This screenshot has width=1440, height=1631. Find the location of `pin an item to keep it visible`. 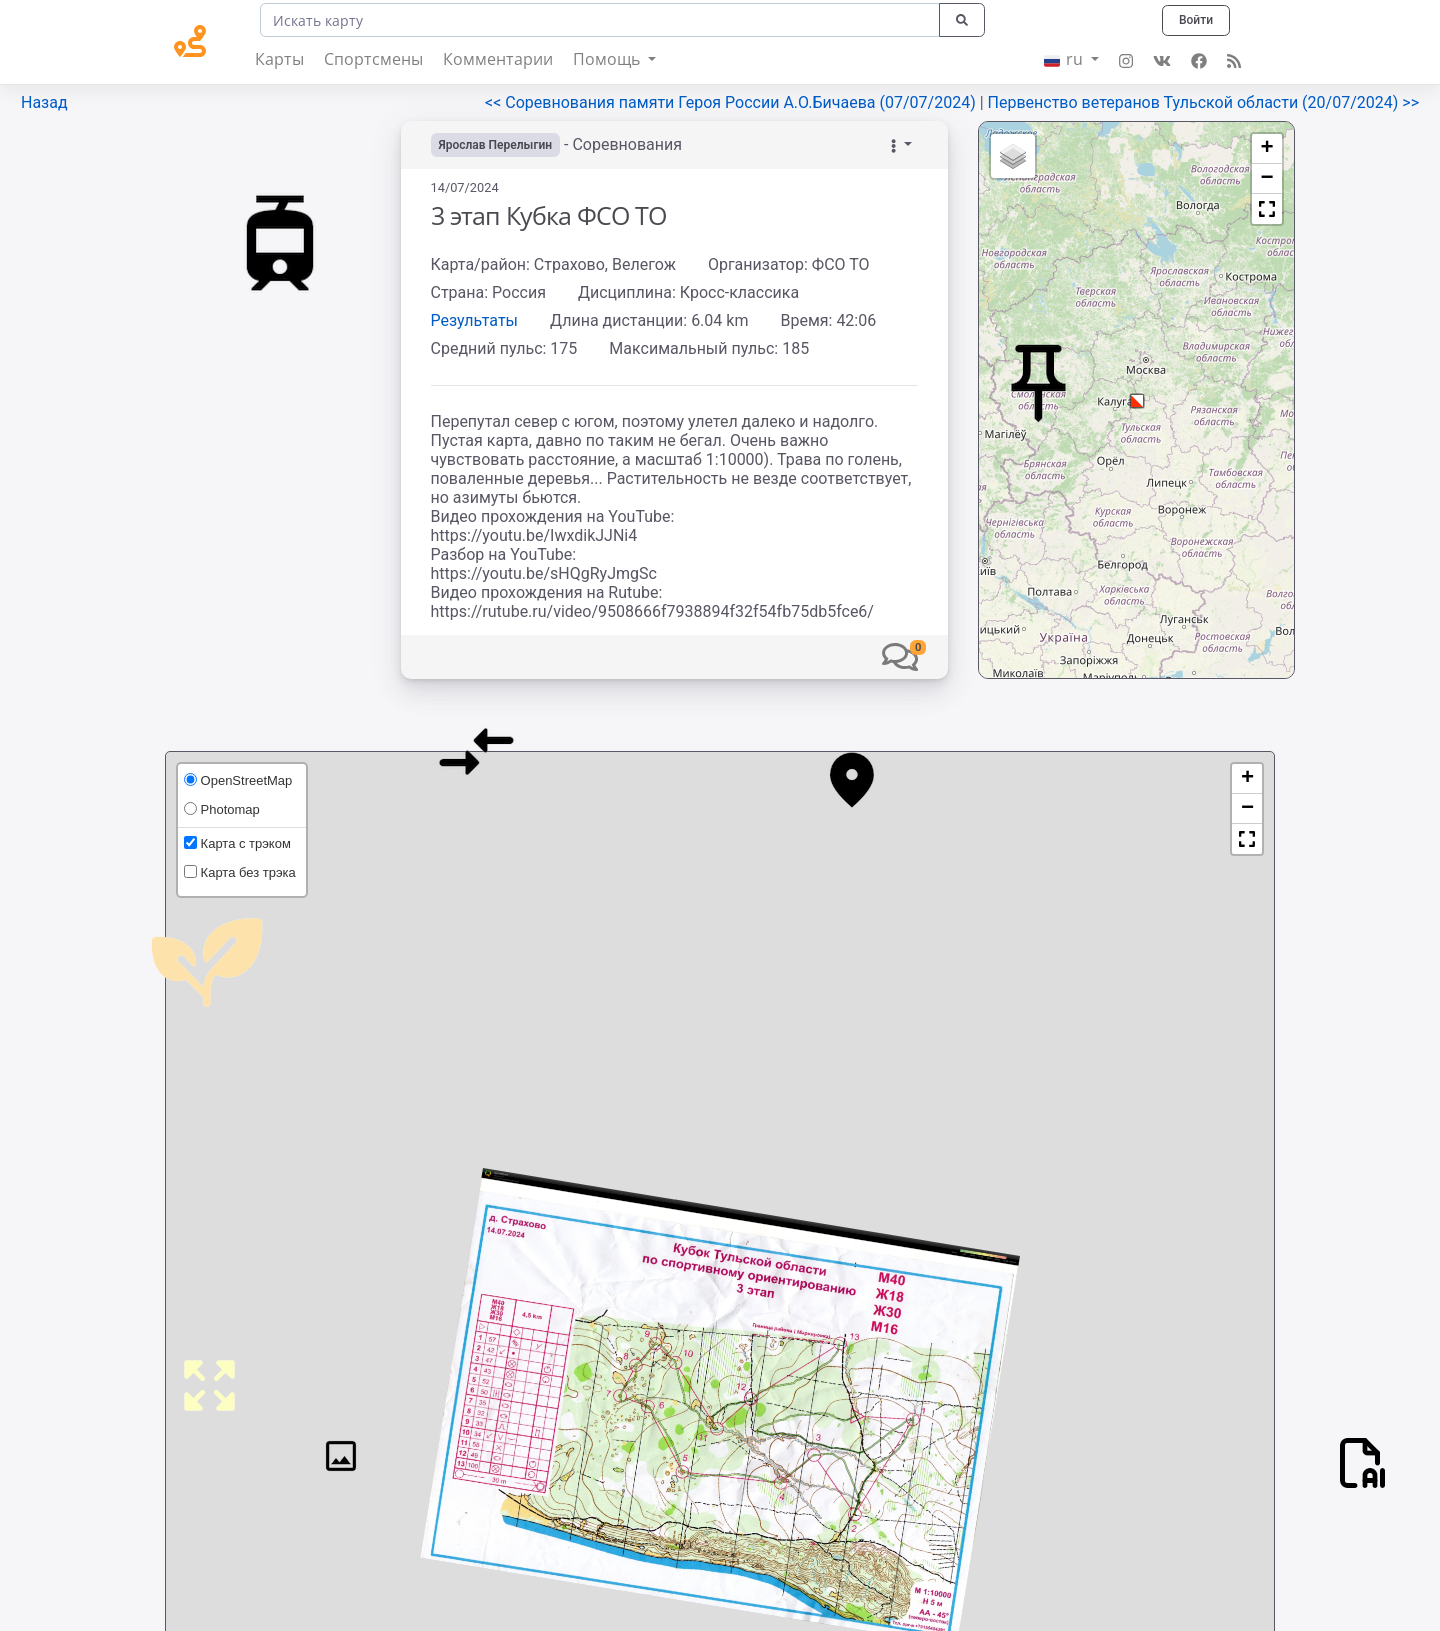

pin an item to keep it visible is located at coordinates (1038, 383).